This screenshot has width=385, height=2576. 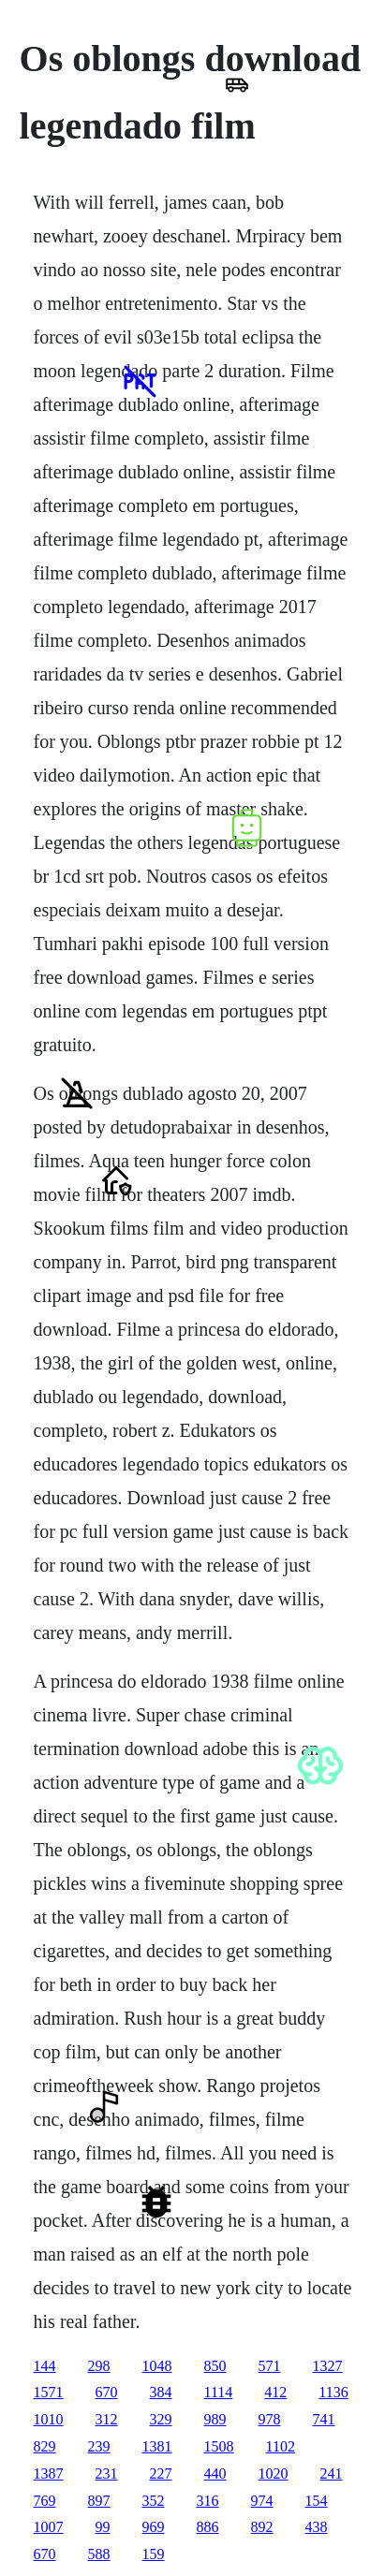 What do you see at coordinates (156, 2202) in the screenshot?
I see `report a bug or issue` at bounding box center [156, 2202].